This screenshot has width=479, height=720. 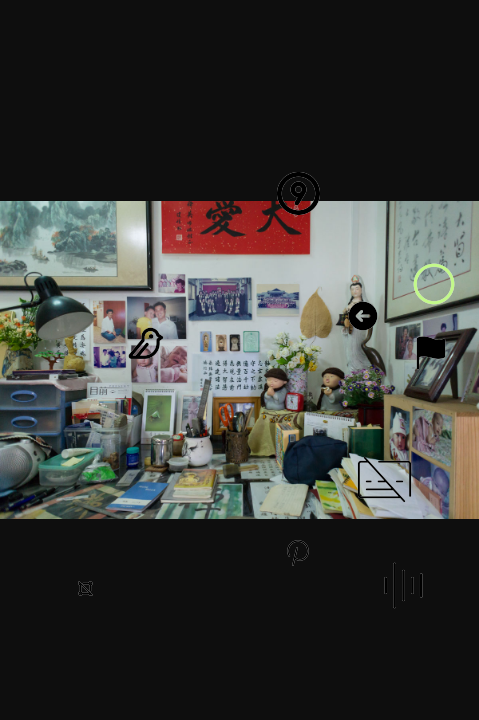 I want to click on audio or sound visualization, so click(x=403, y=585).